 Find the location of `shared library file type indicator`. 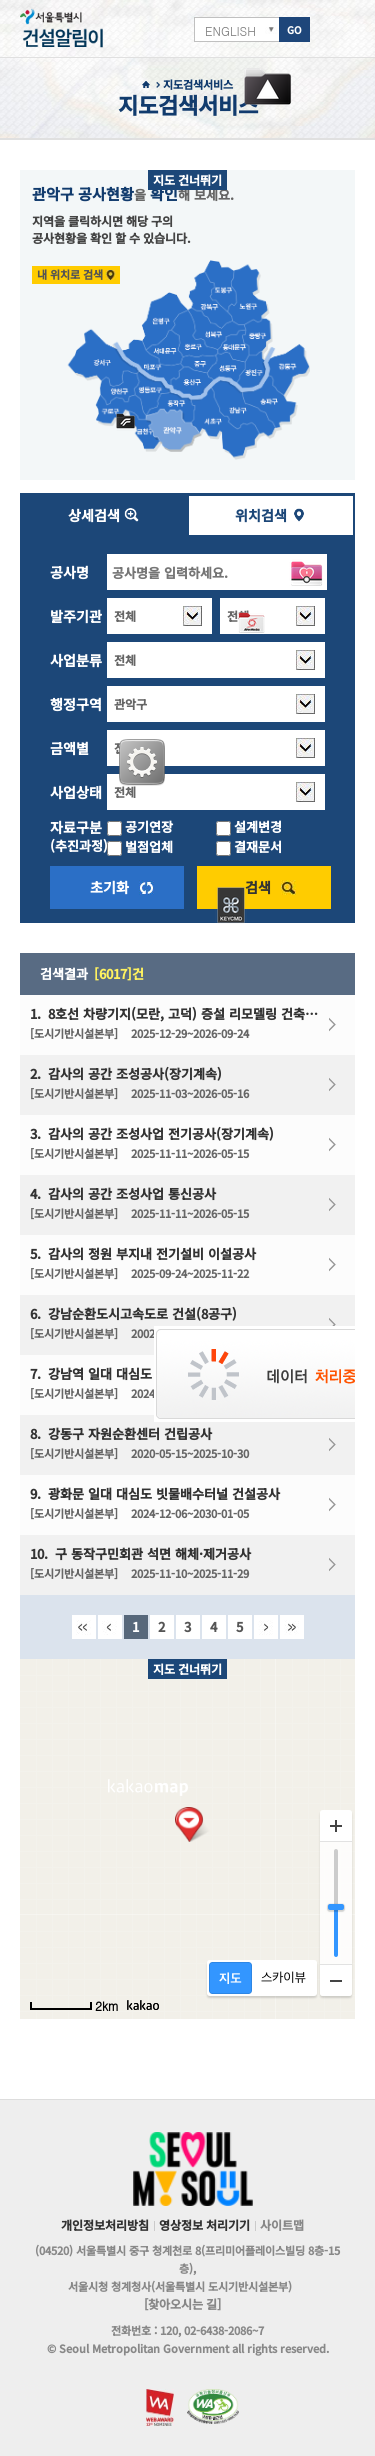

shared library file type indicator is located at coordinates (142, 762).